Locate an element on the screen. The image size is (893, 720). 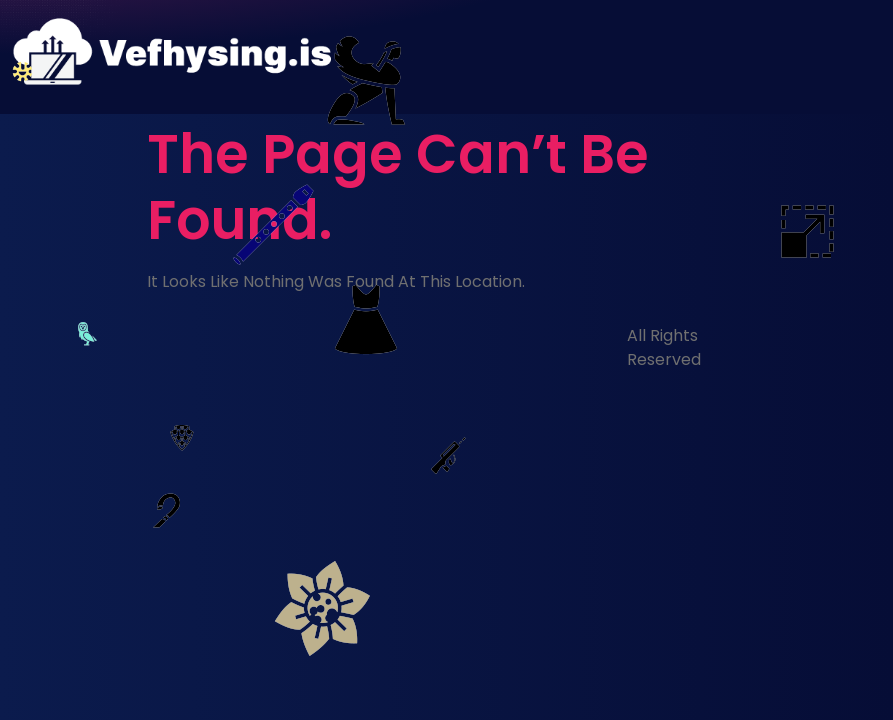
select the FAMAS assault rifle weapon is located at coordinates (448, 455).